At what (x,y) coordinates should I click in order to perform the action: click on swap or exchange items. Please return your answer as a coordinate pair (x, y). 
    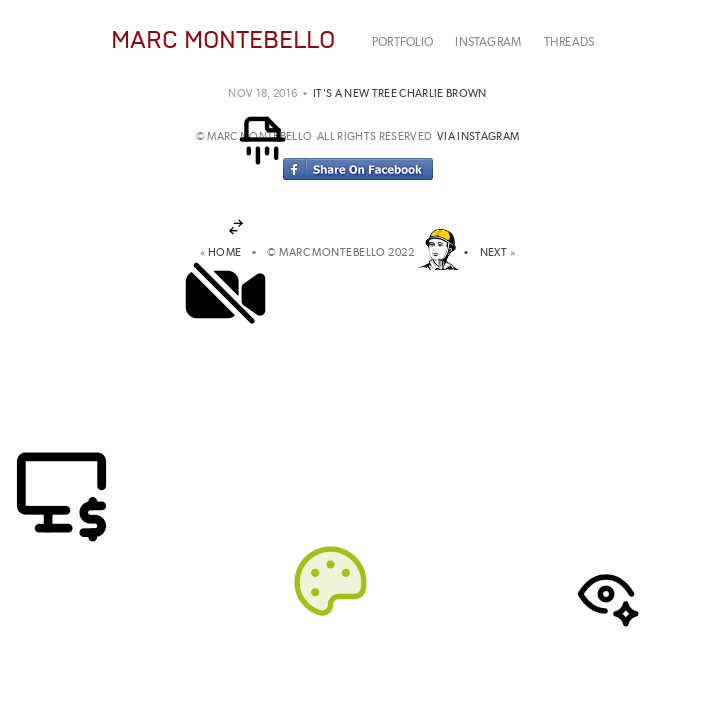
    Looking at the image, I should click on (236, 227).